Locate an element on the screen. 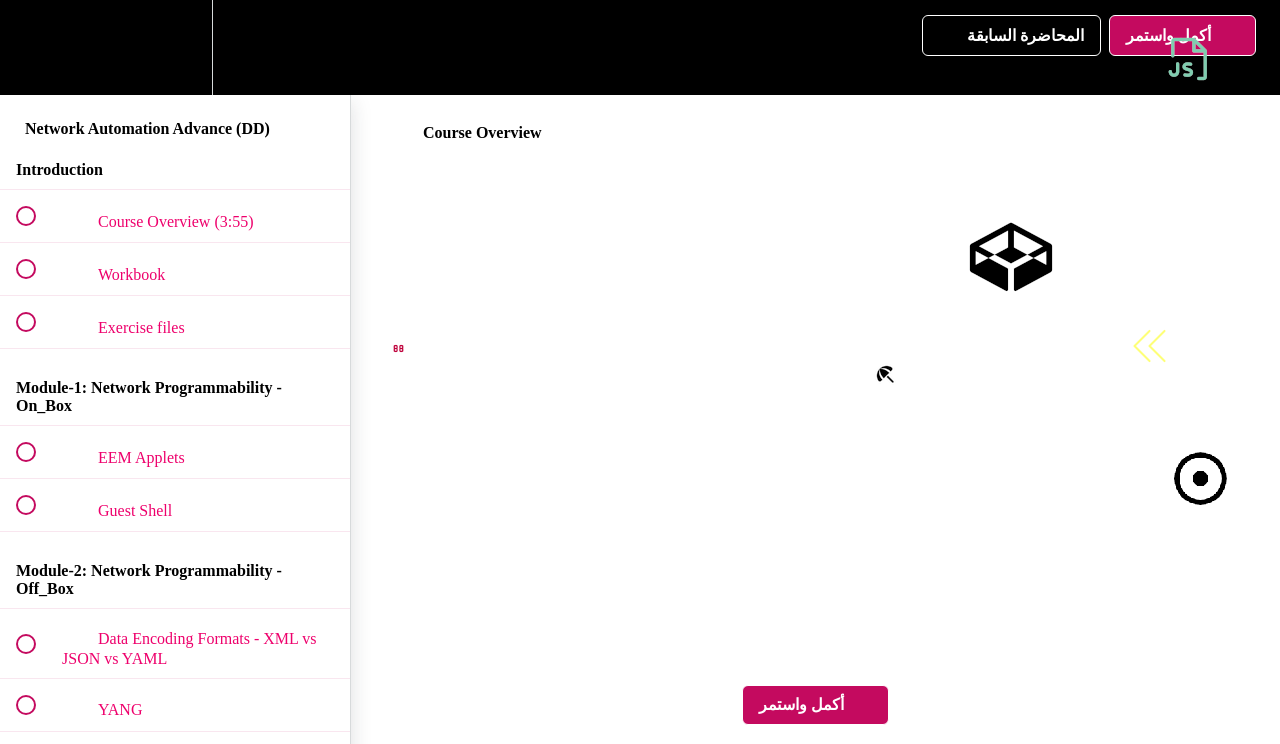 The width and height of the screenshot is (1280, 744). adjust image or display settings is located at coordinates (1200, 478).